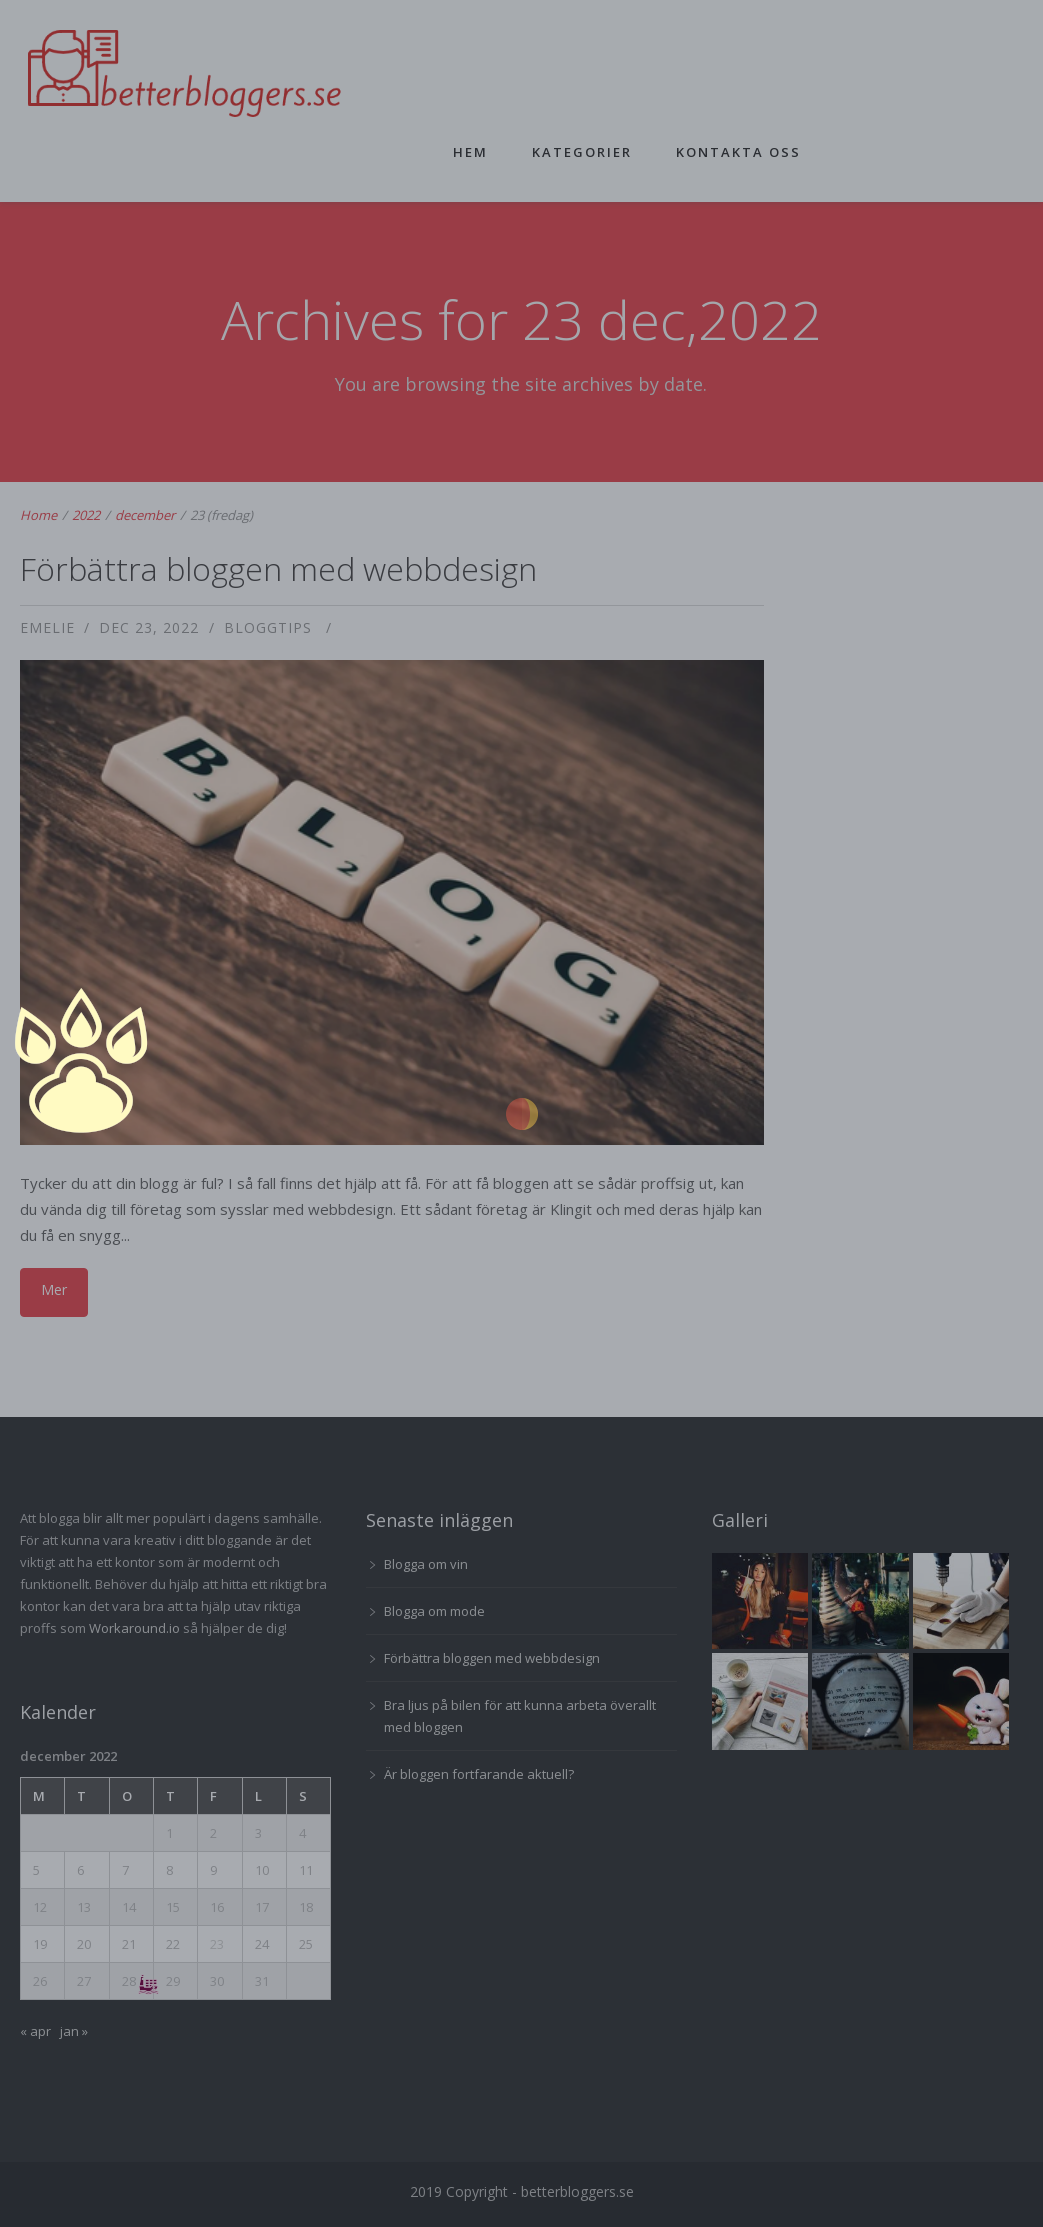 The width and height of the screenshot is (1043, 2227). I want to click on view shipping or freight status, so click(148, 1984).